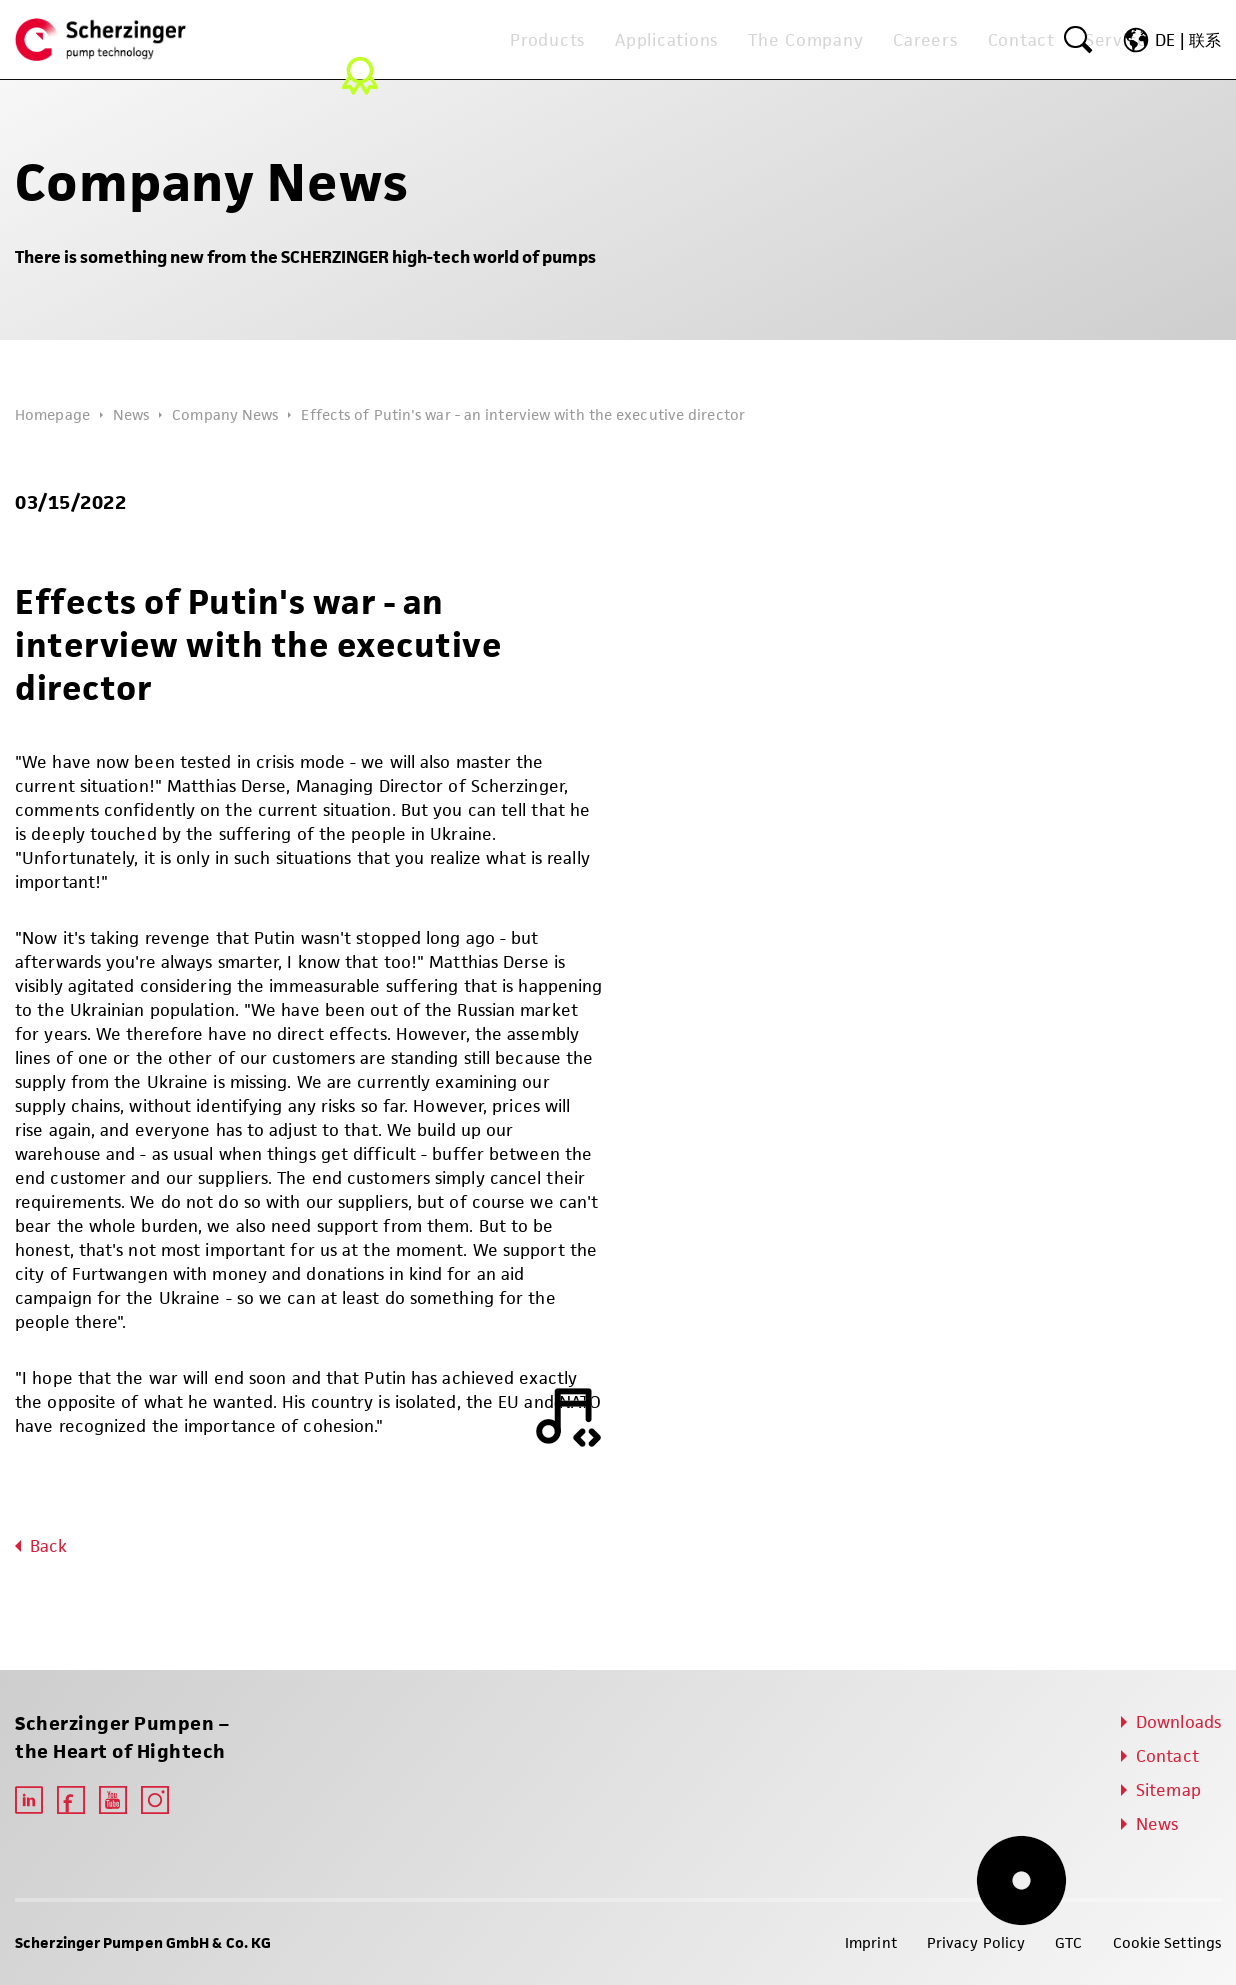 Image resolution: width=1236 pixels, height=1985 pixels. I want to click on access music coding or audio development tools, so click(567, 1416).